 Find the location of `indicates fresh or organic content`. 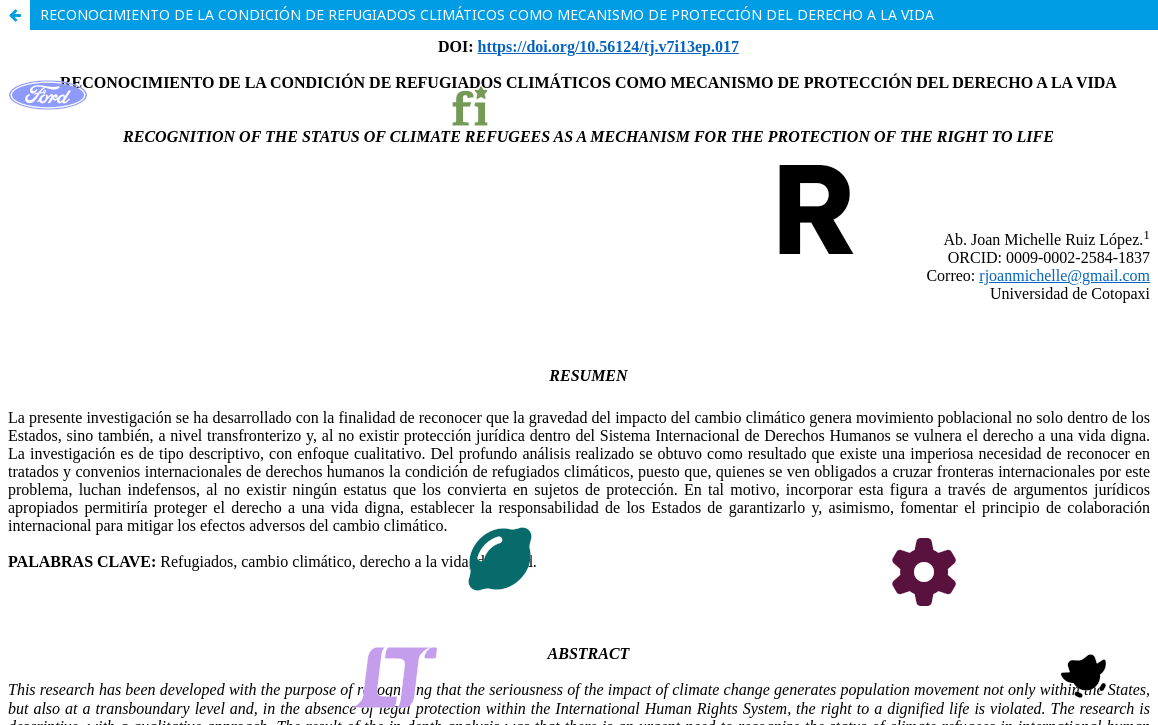

indicates fresh or organic content is located at coordinates (500, 559).